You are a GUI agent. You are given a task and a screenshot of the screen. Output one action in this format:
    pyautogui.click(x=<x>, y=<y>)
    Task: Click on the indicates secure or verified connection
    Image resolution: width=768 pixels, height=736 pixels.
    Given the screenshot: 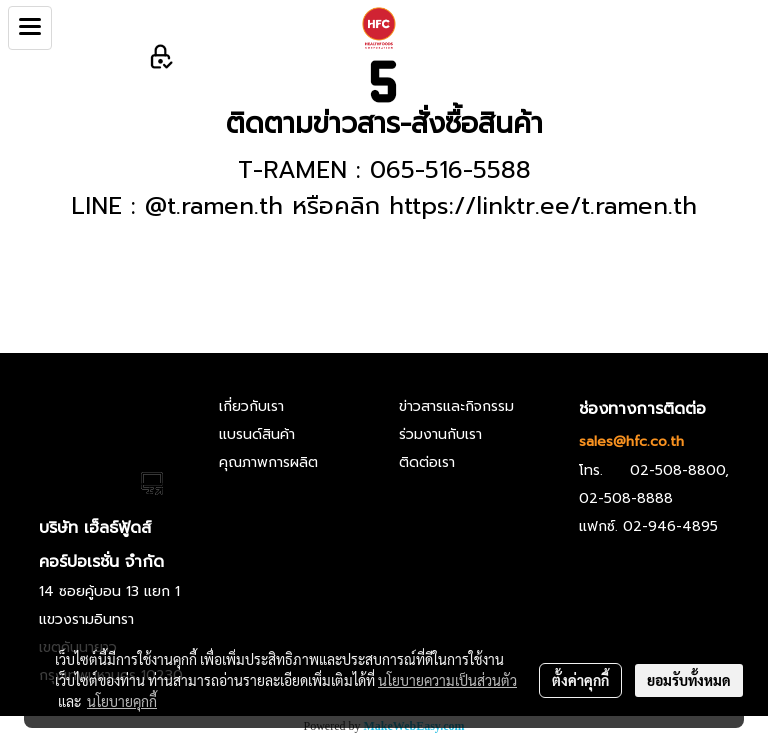 What is the action you would take?
    pyautogui.click(x=160, y=56)
    